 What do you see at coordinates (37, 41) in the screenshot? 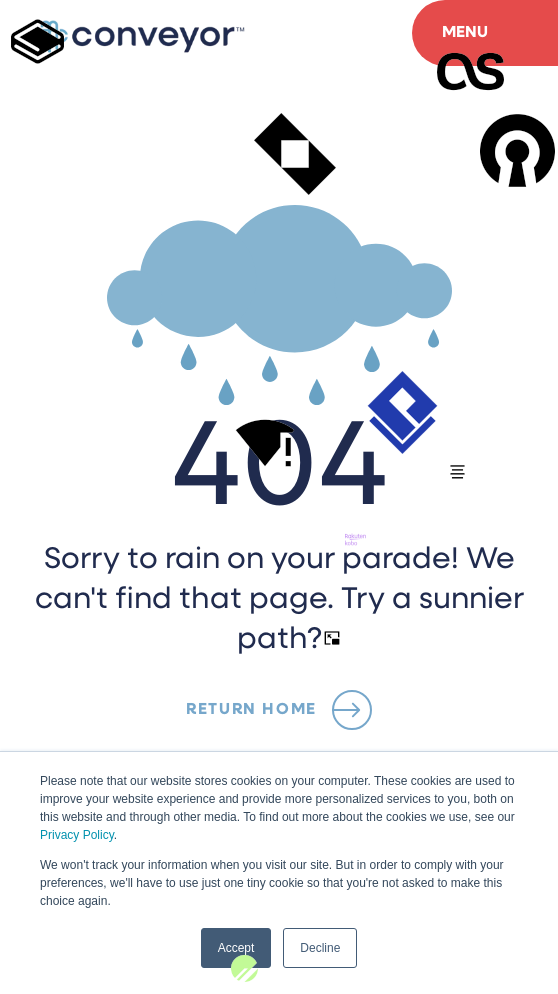
I see `stackbit logo` at bounding box center [37, 41].